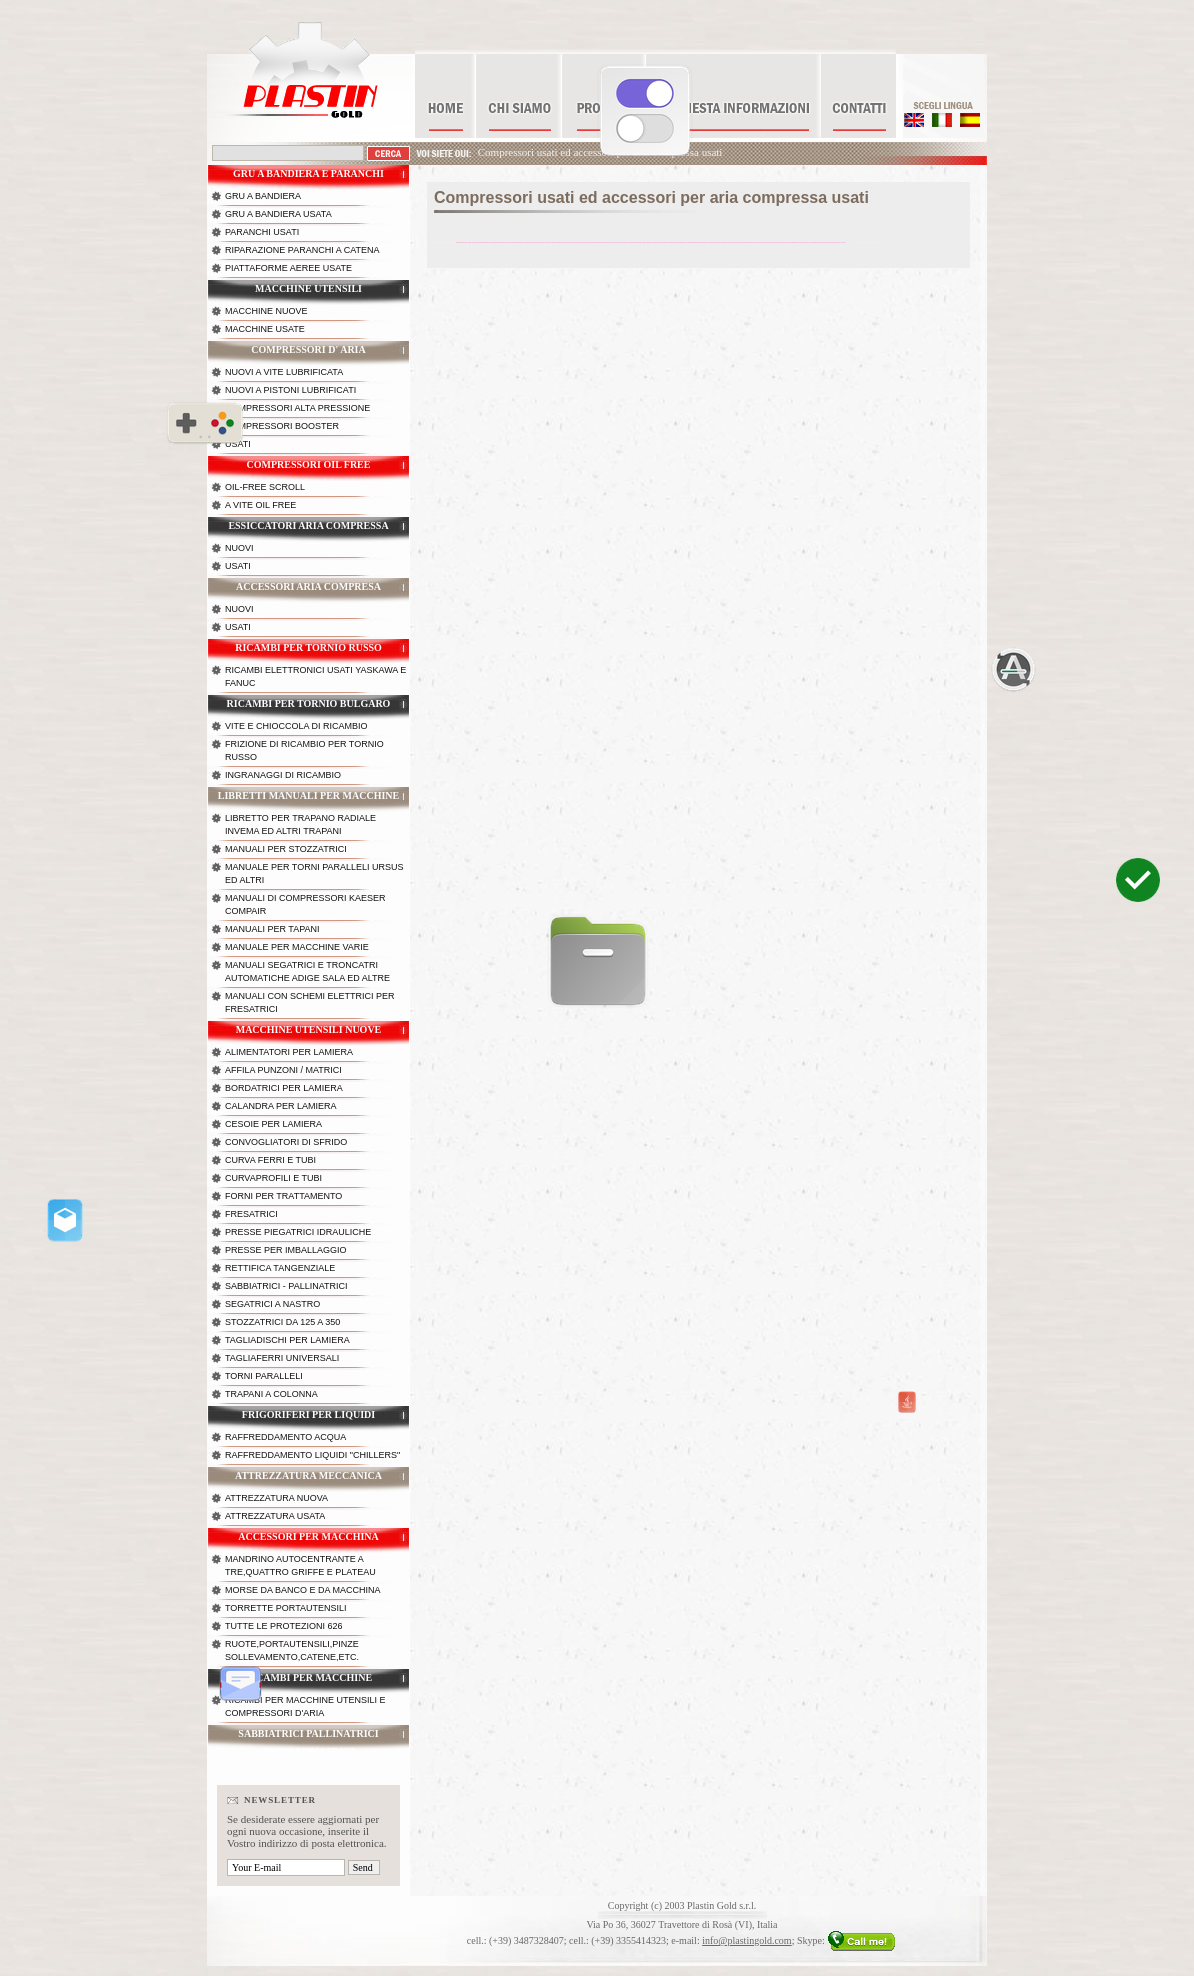  I want to click on open the file manager, so click(598, 961).